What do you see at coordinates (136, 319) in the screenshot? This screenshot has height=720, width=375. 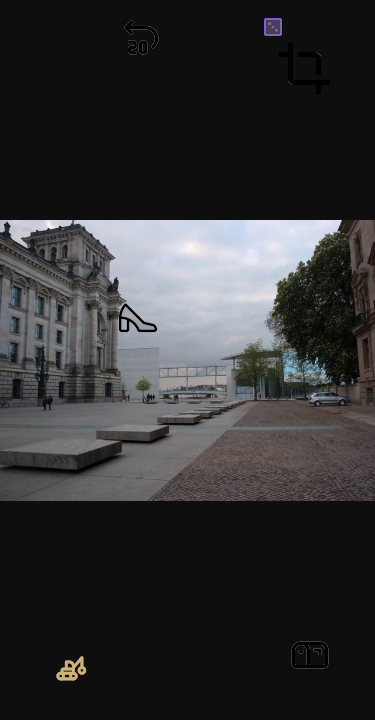 I see `browse women's footwear category` at bounding box center [136, 319].